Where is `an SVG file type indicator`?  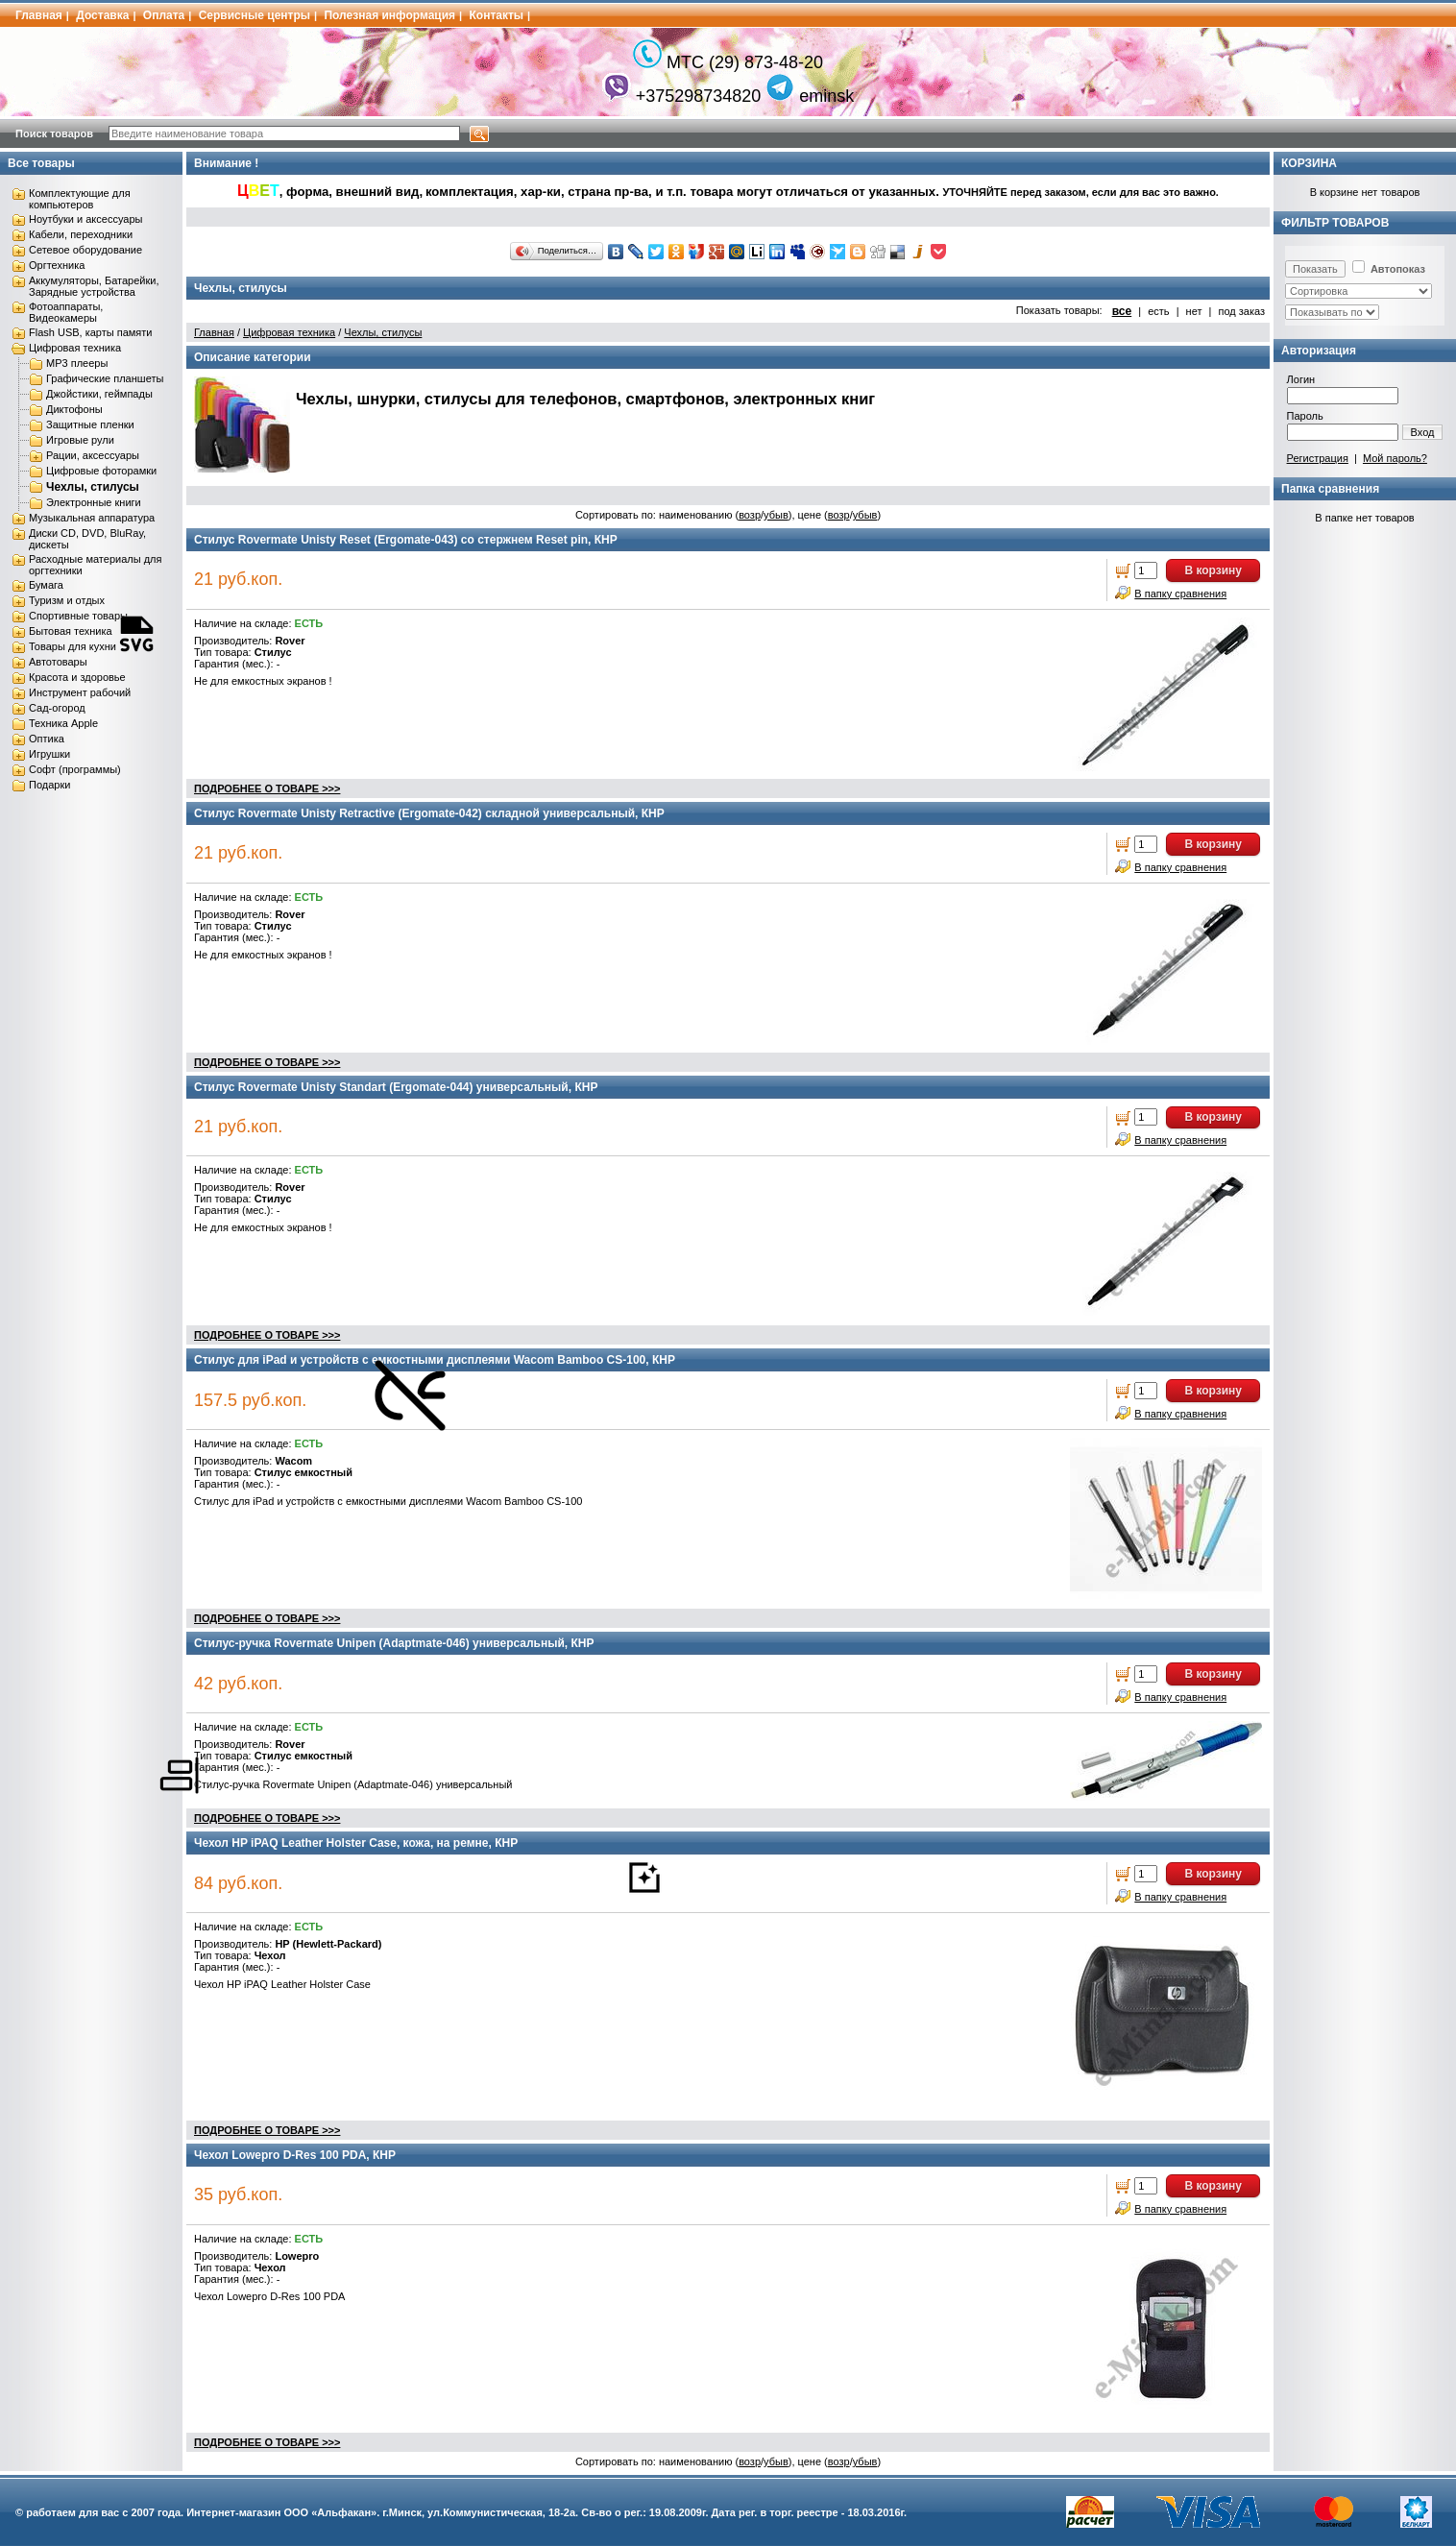
an SVG file type indicator is located at coordinates (136, 635).